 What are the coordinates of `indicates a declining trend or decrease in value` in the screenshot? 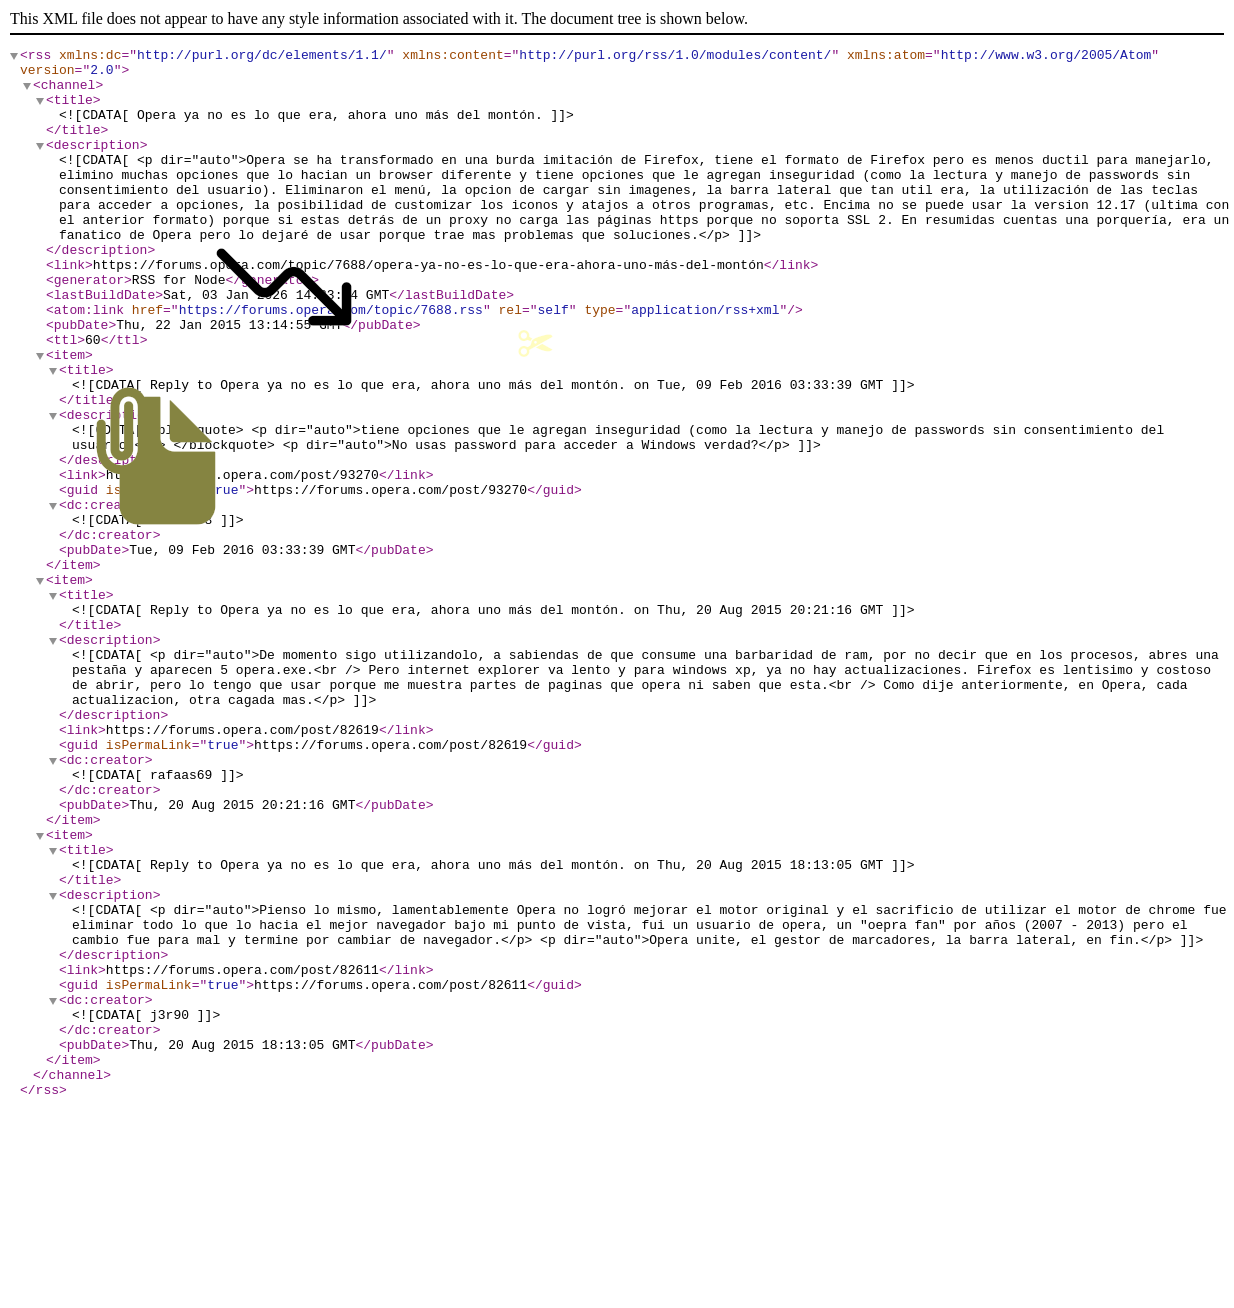 It's located at (284, 287).